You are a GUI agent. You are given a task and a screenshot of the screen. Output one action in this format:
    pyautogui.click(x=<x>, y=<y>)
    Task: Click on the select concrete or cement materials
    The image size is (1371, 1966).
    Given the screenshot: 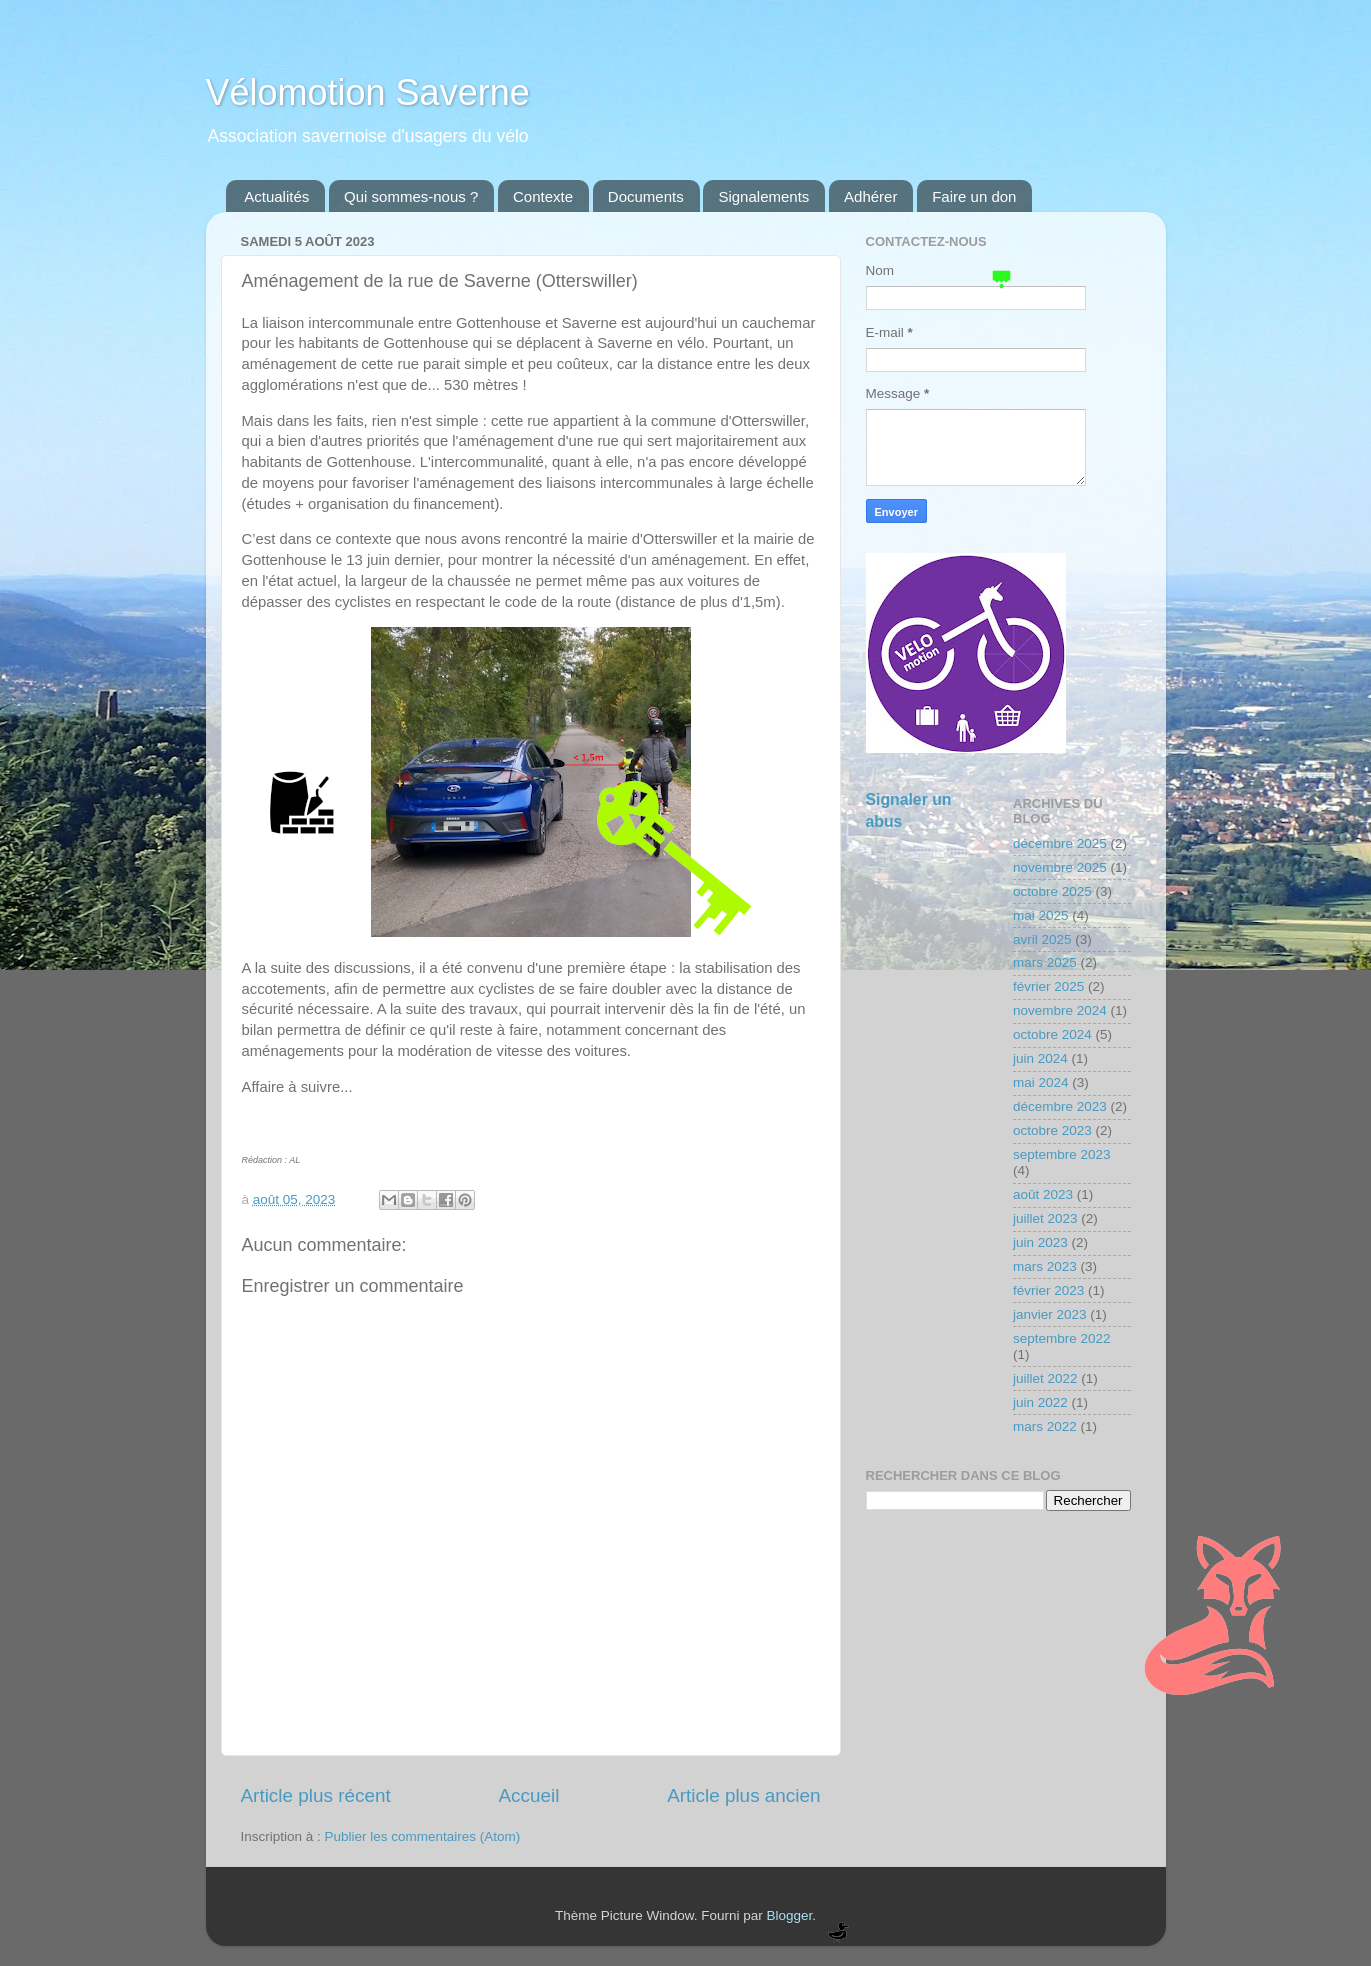 What is the action you would take?
    pyautogui.click(x=301, y=801)
    